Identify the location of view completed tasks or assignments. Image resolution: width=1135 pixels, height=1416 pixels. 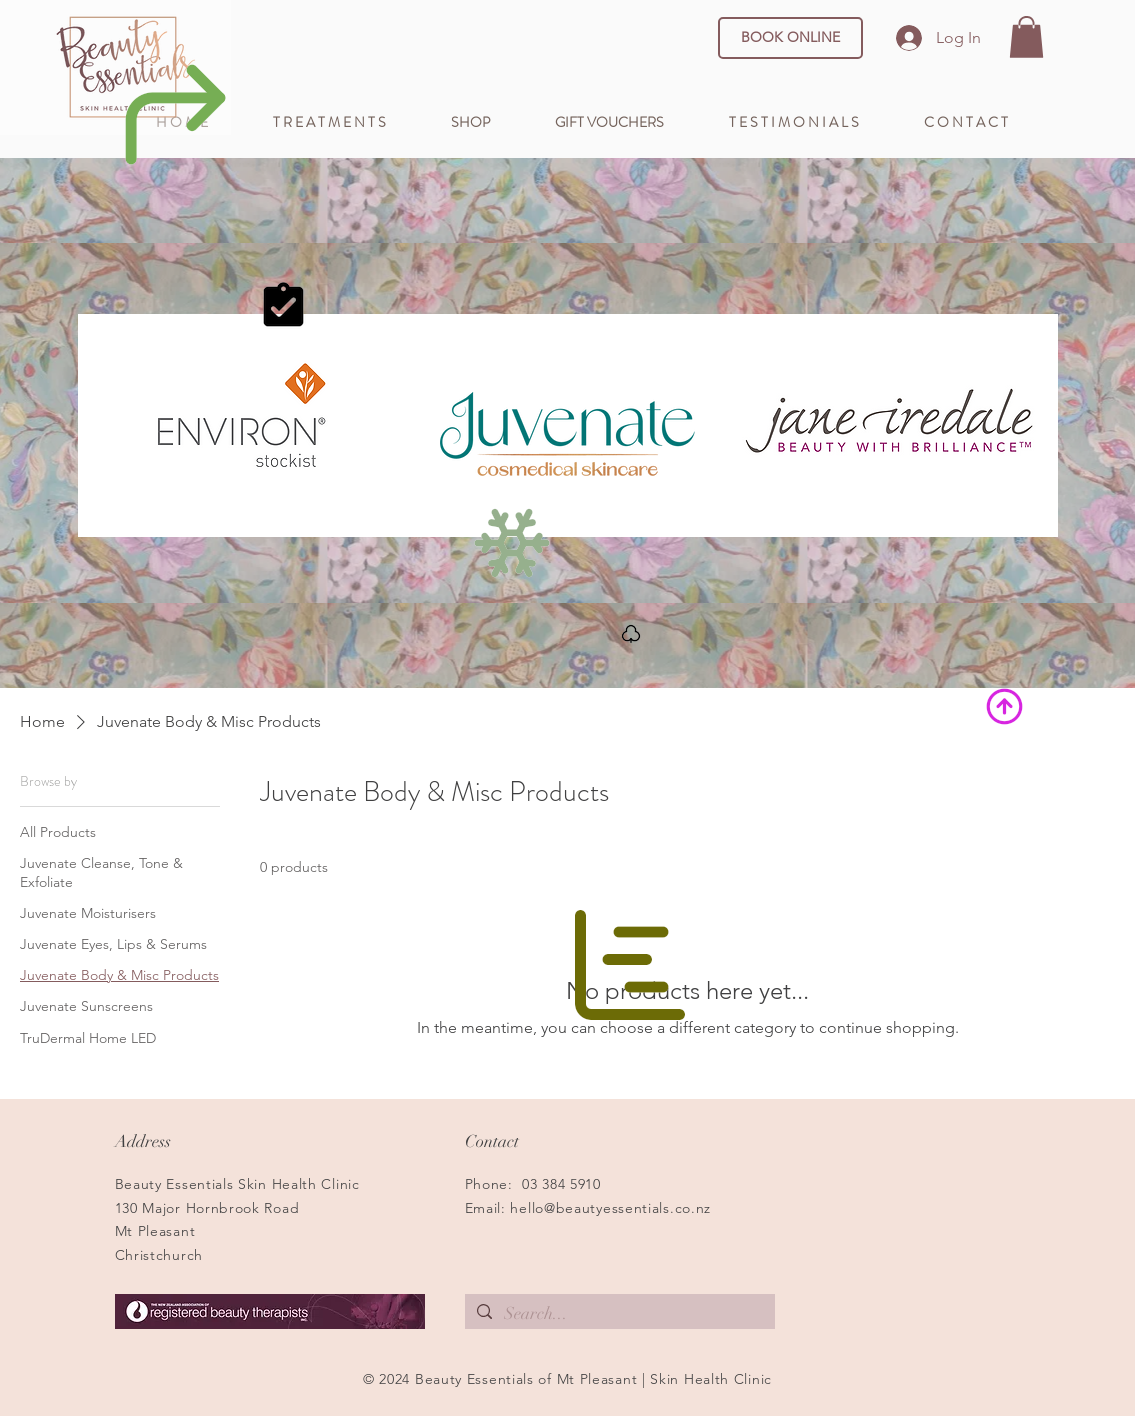
(283, 306).